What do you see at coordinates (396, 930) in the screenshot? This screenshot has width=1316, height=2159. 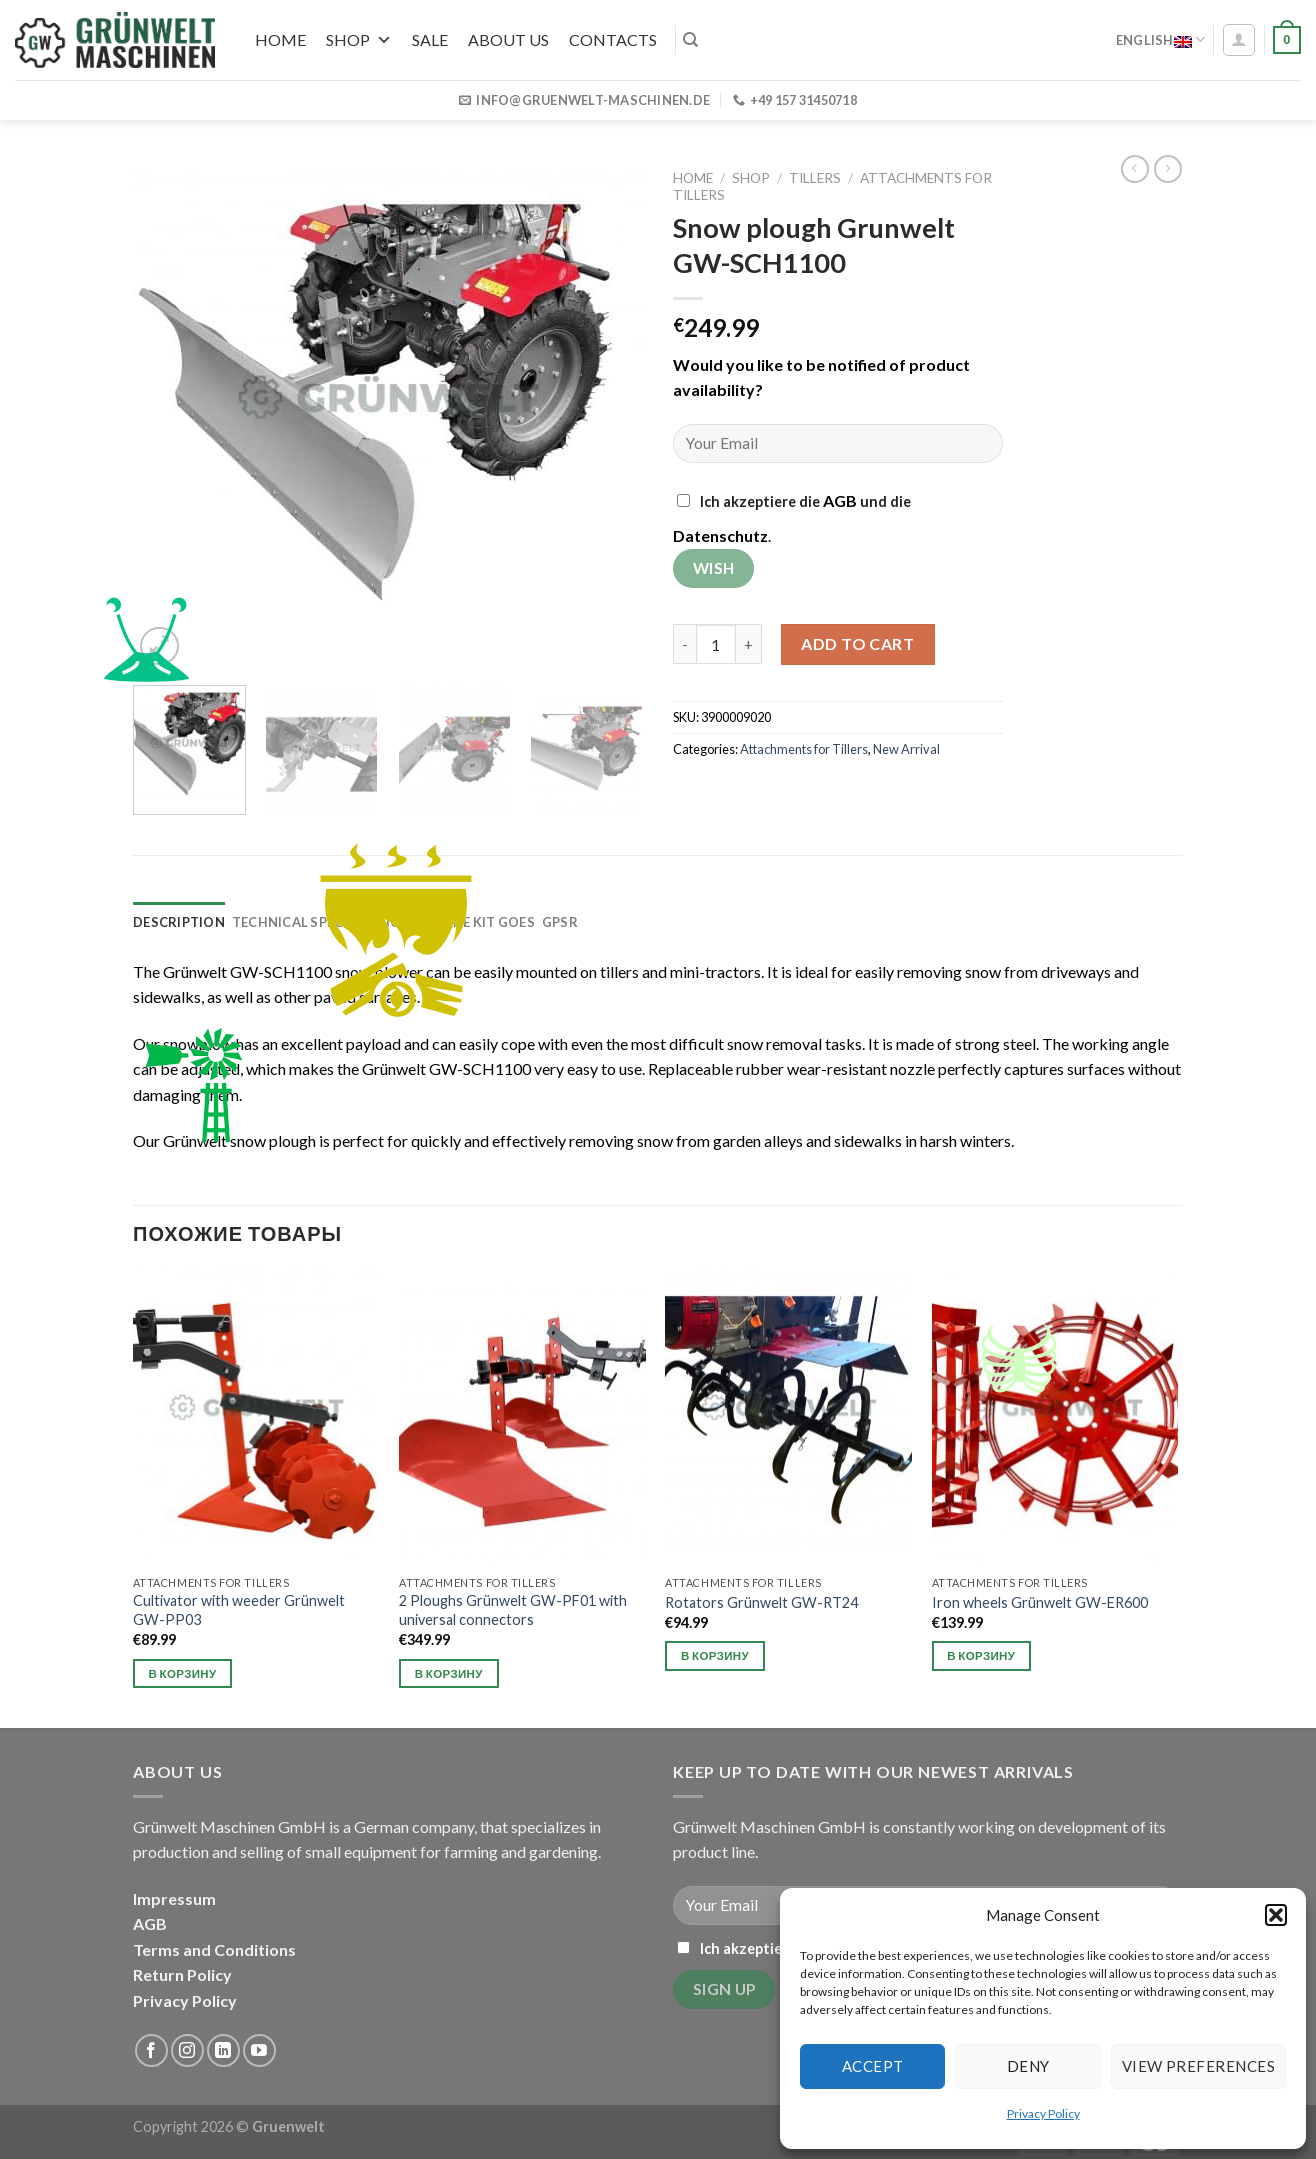 I see `access camp cooking or outdoor recipes` at bounding box center [396, 930].